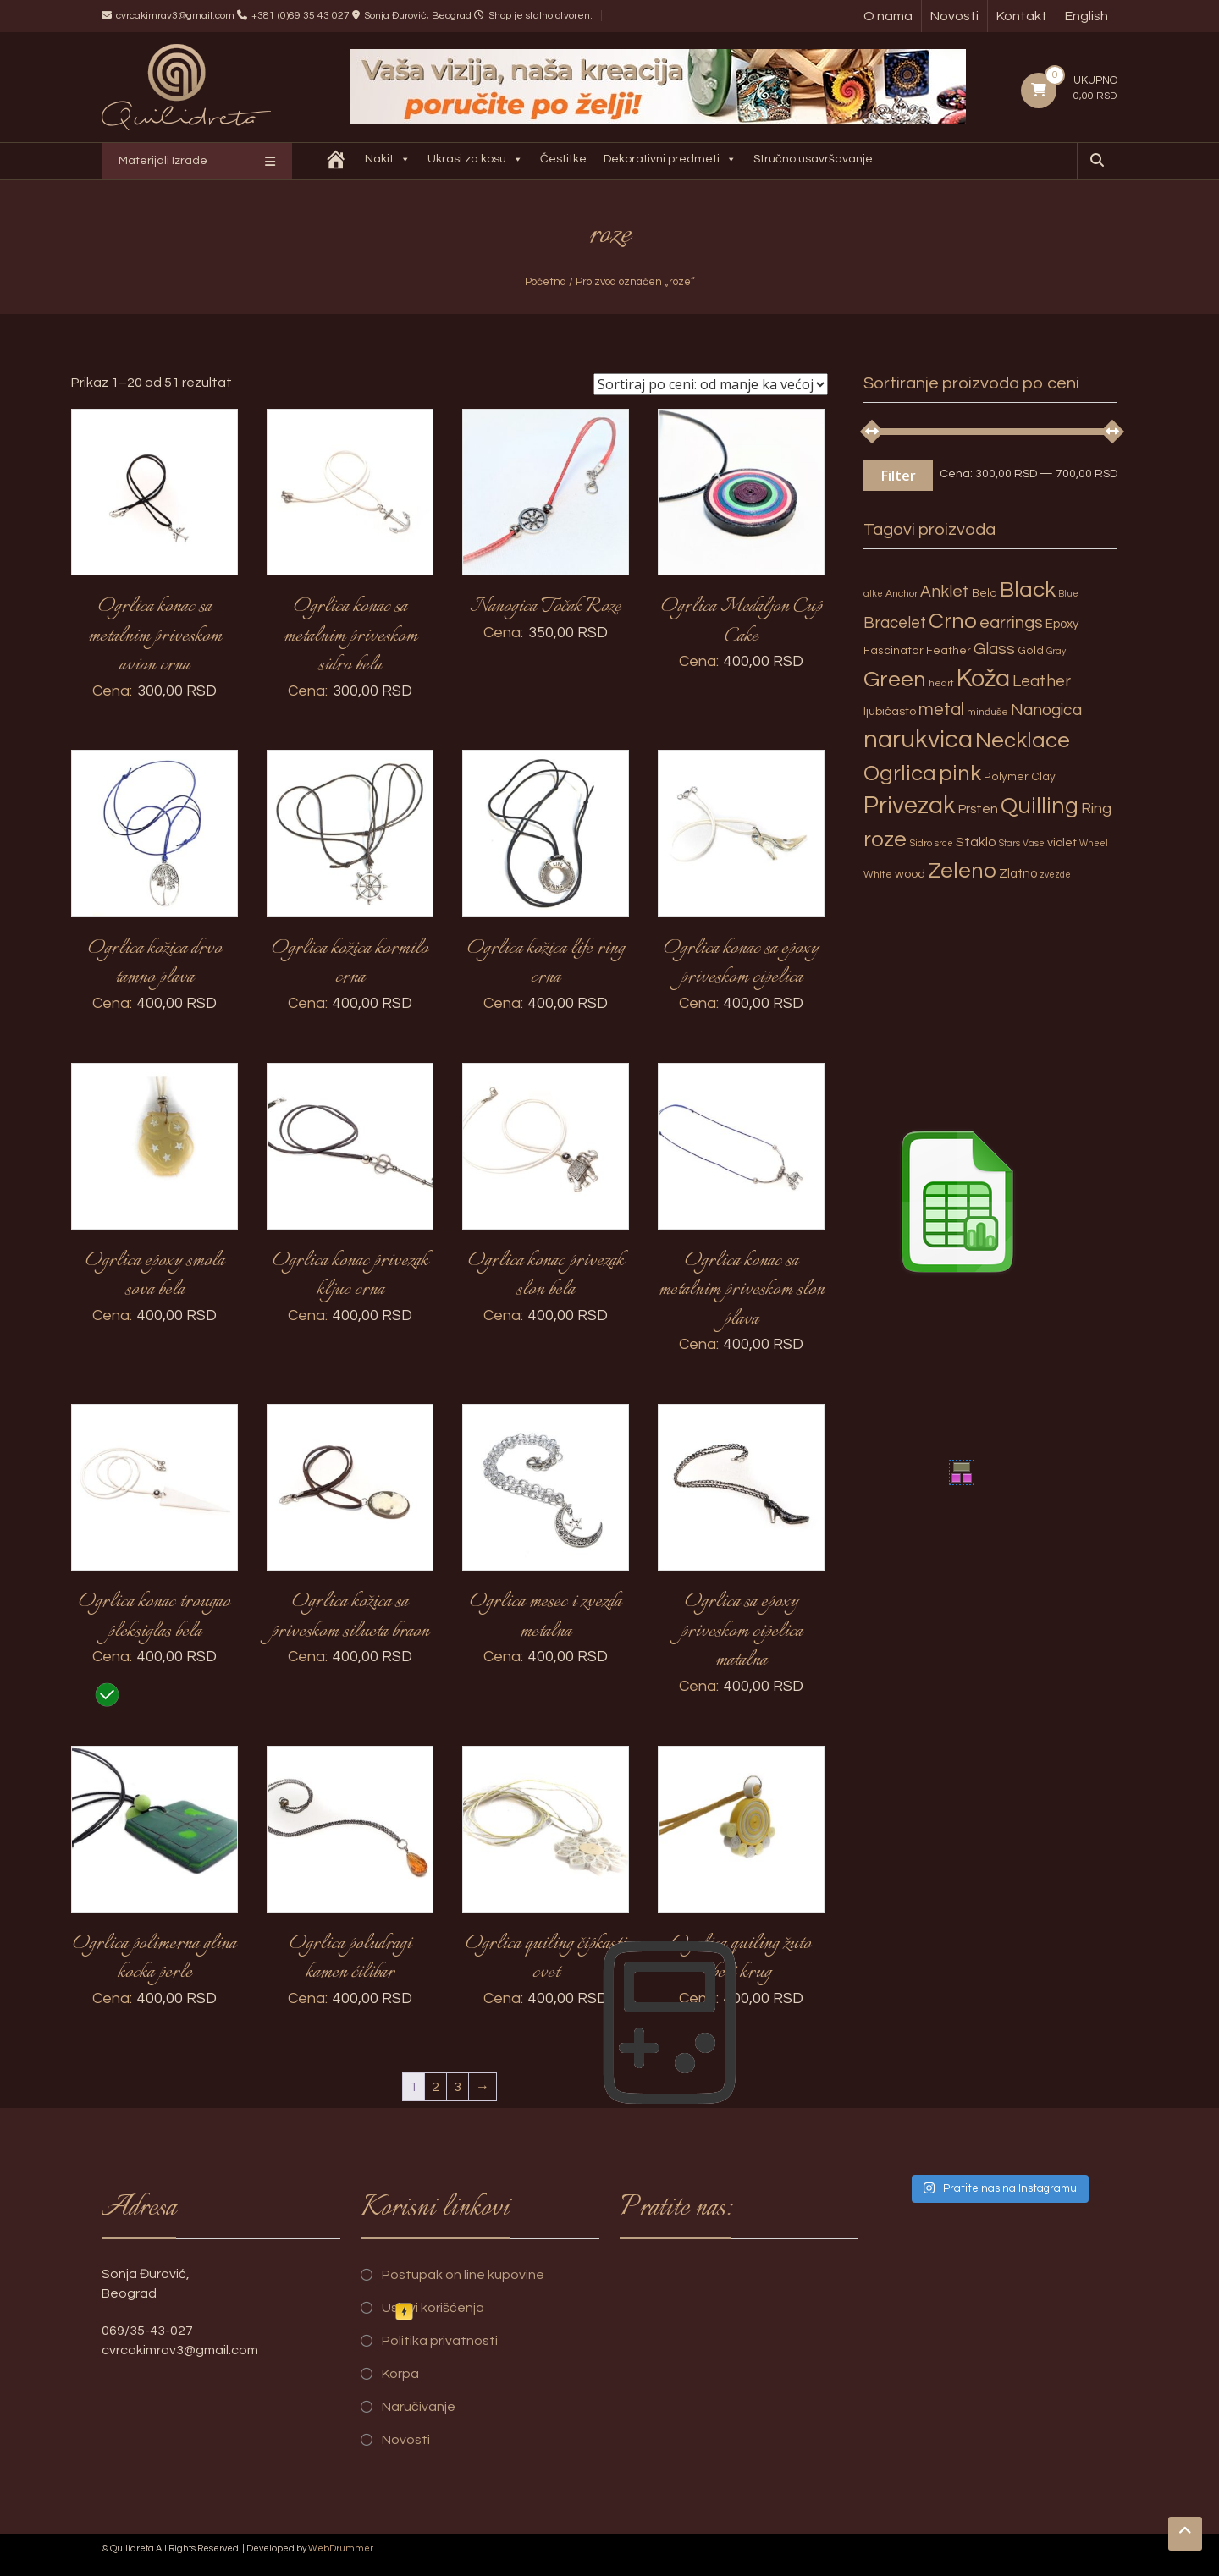 The image size is (1219, 2576). I want to click on open a libreoffice calc spreadsheet file, so click(957, 1202).